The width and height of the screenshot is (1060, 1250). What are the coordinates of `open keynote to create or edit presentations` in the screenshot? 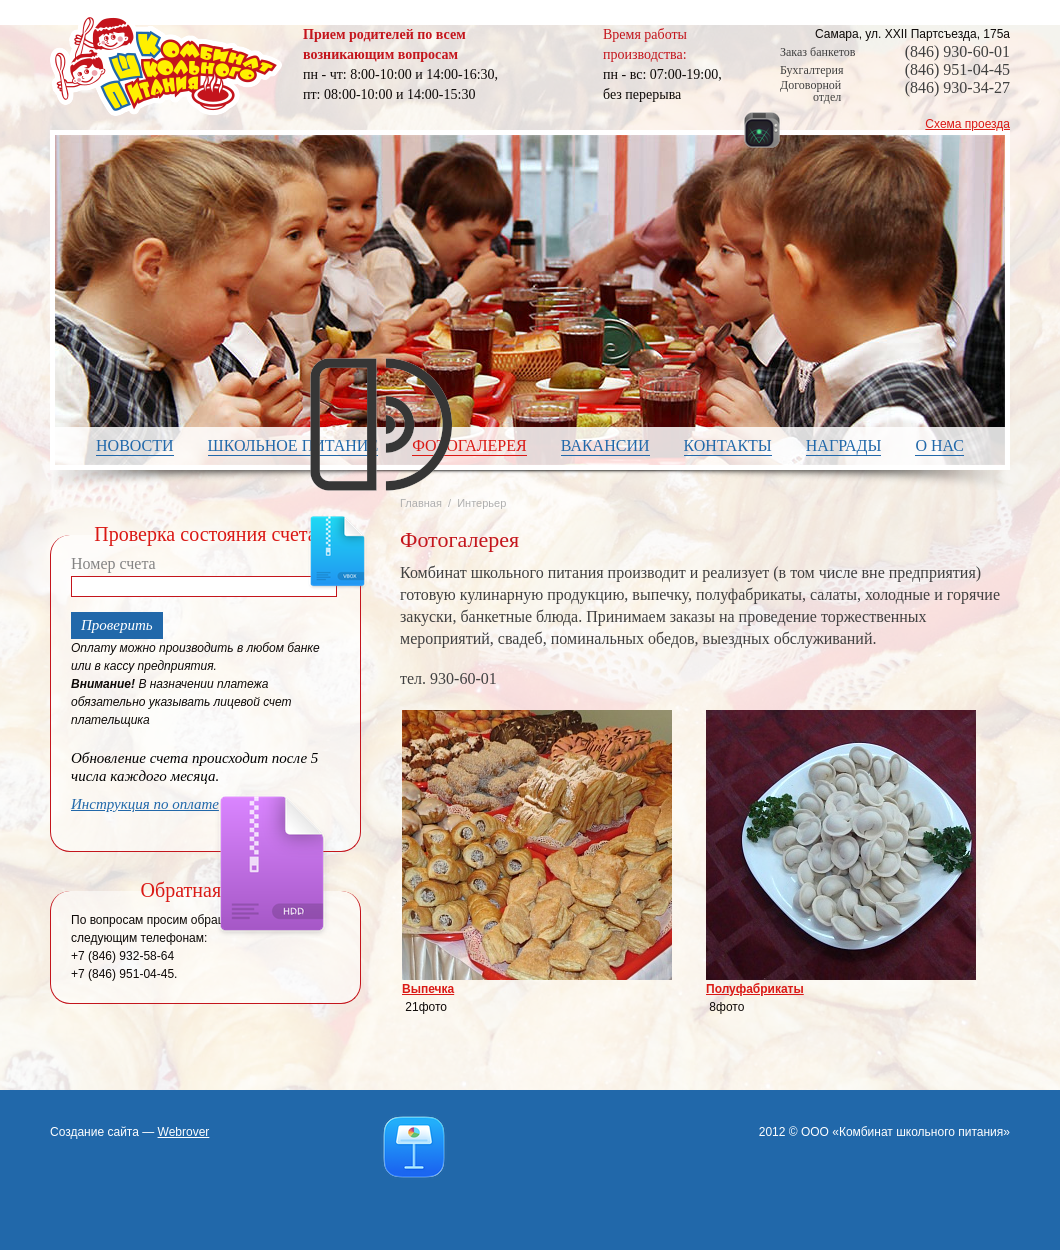 It's located at (414, 1147).